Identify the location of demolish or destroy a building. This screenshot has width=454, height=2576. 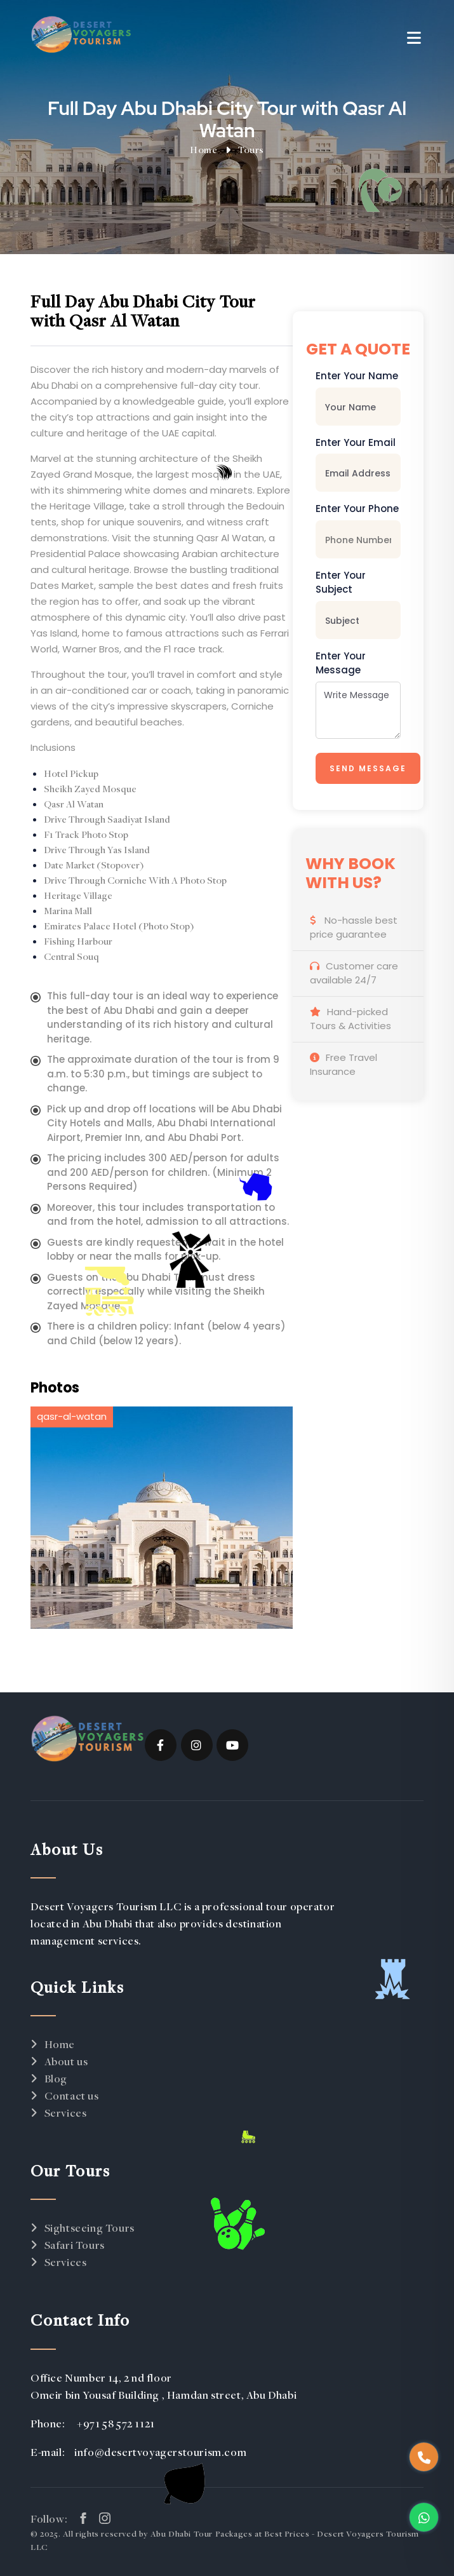
(392, 1979).